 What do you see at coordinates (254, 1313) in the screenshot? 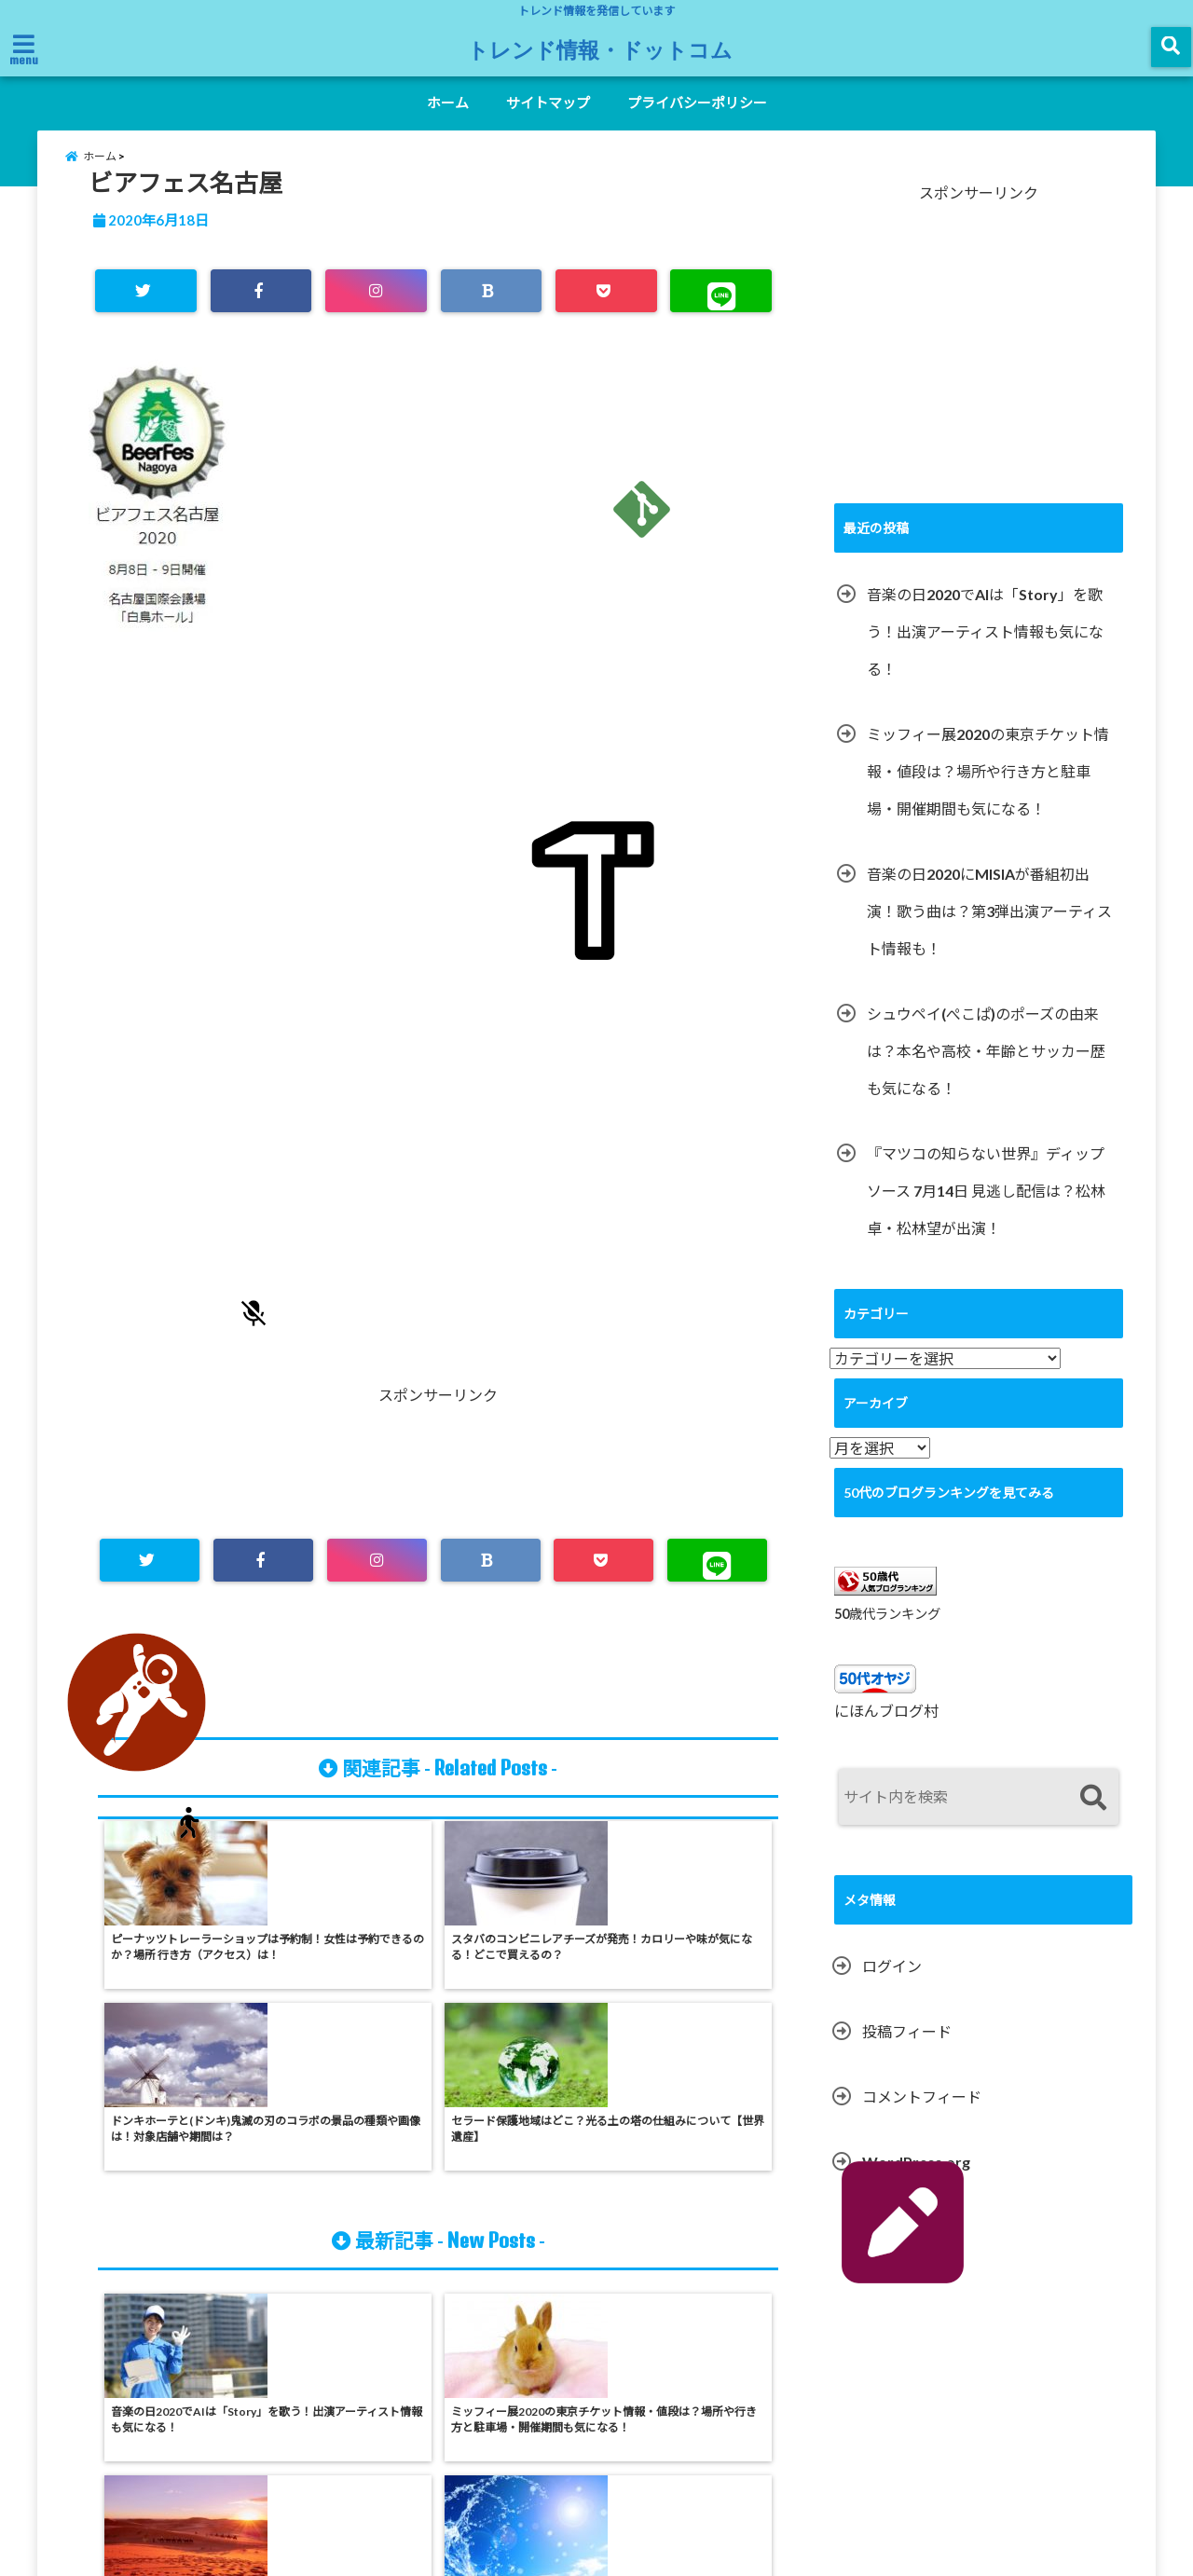
I see `microphone is muted` at bounding box center [254, 1313].